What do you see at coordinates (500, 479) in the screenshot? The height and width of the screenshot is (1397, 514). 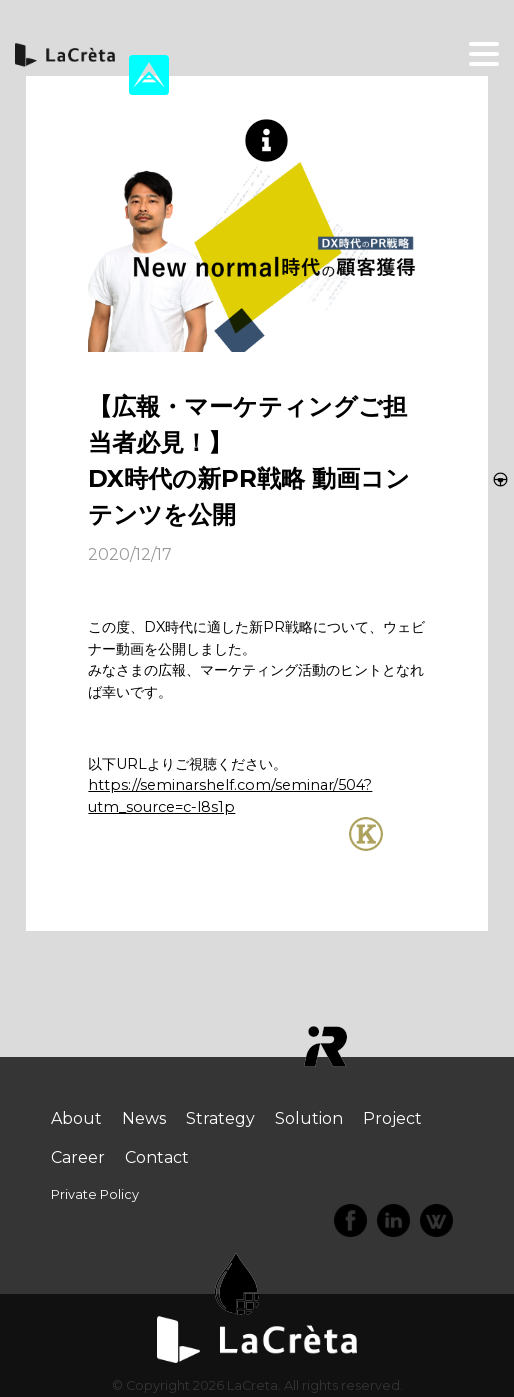 I see `access driving or navigation mode` at bounding box center [500, 479].